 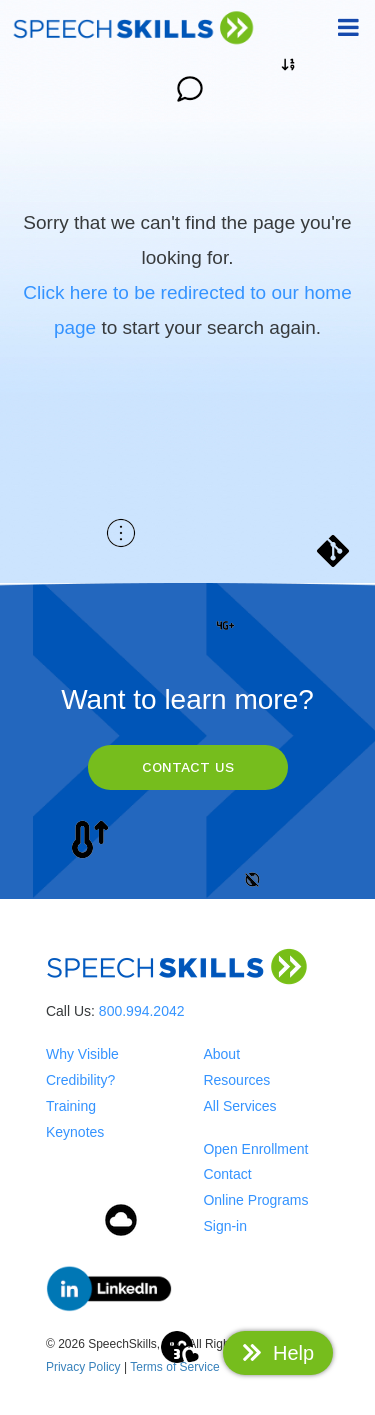 I want to click on open comments section, so click(x=190, y=89).